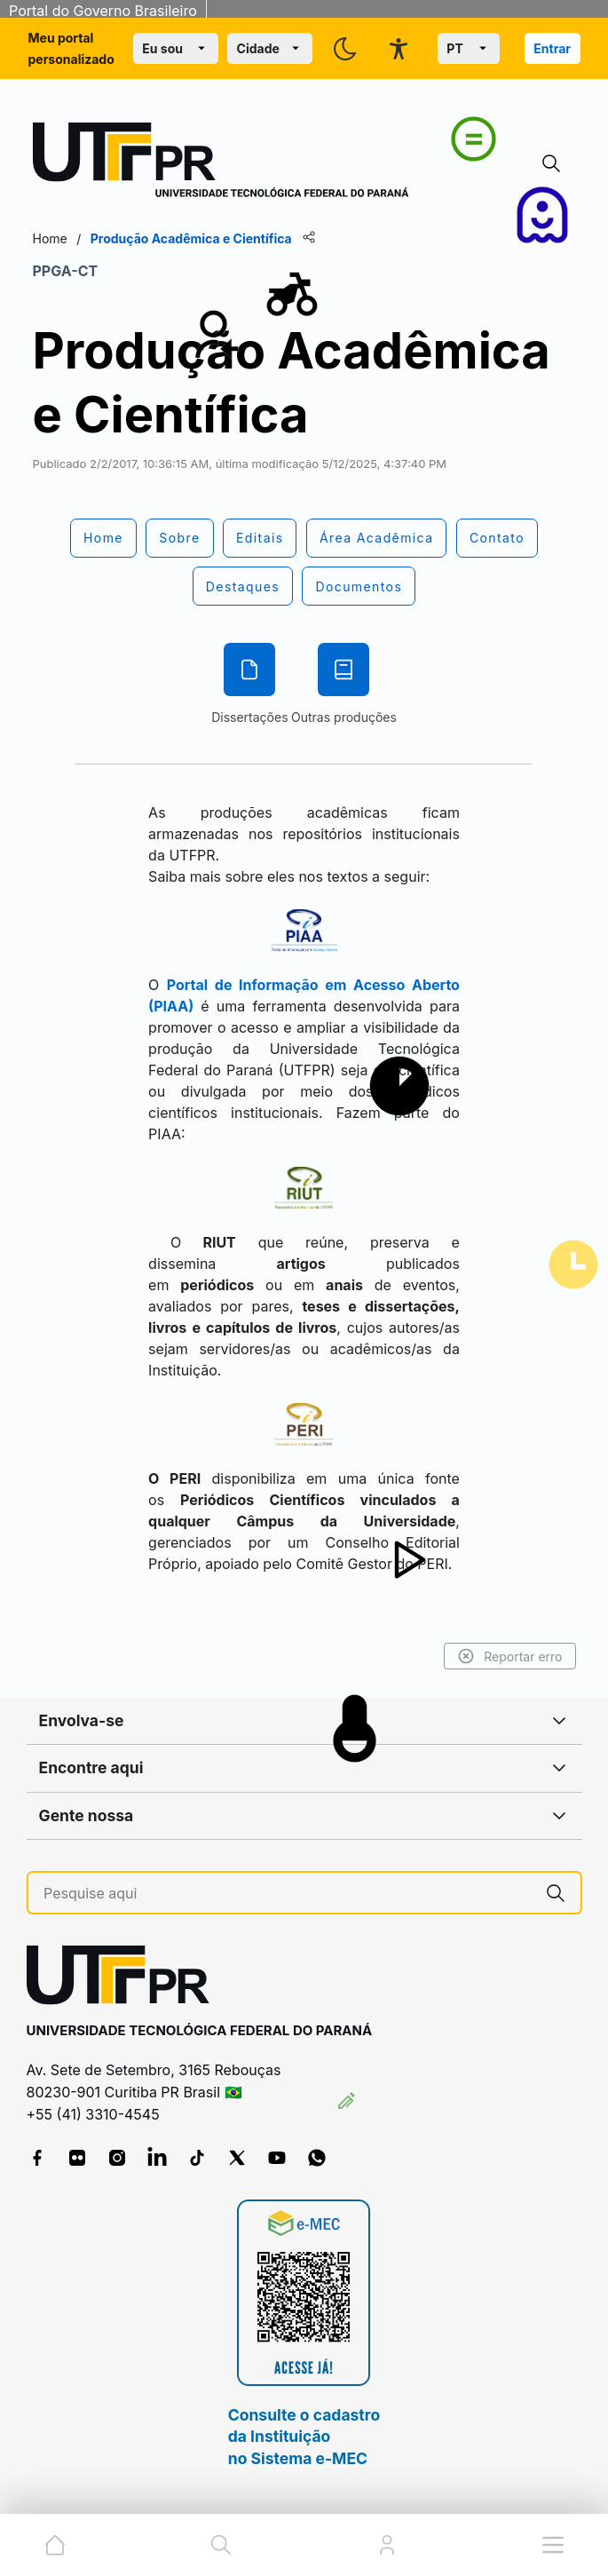  I want to click on edit or compose new content, so click(346, 2101).